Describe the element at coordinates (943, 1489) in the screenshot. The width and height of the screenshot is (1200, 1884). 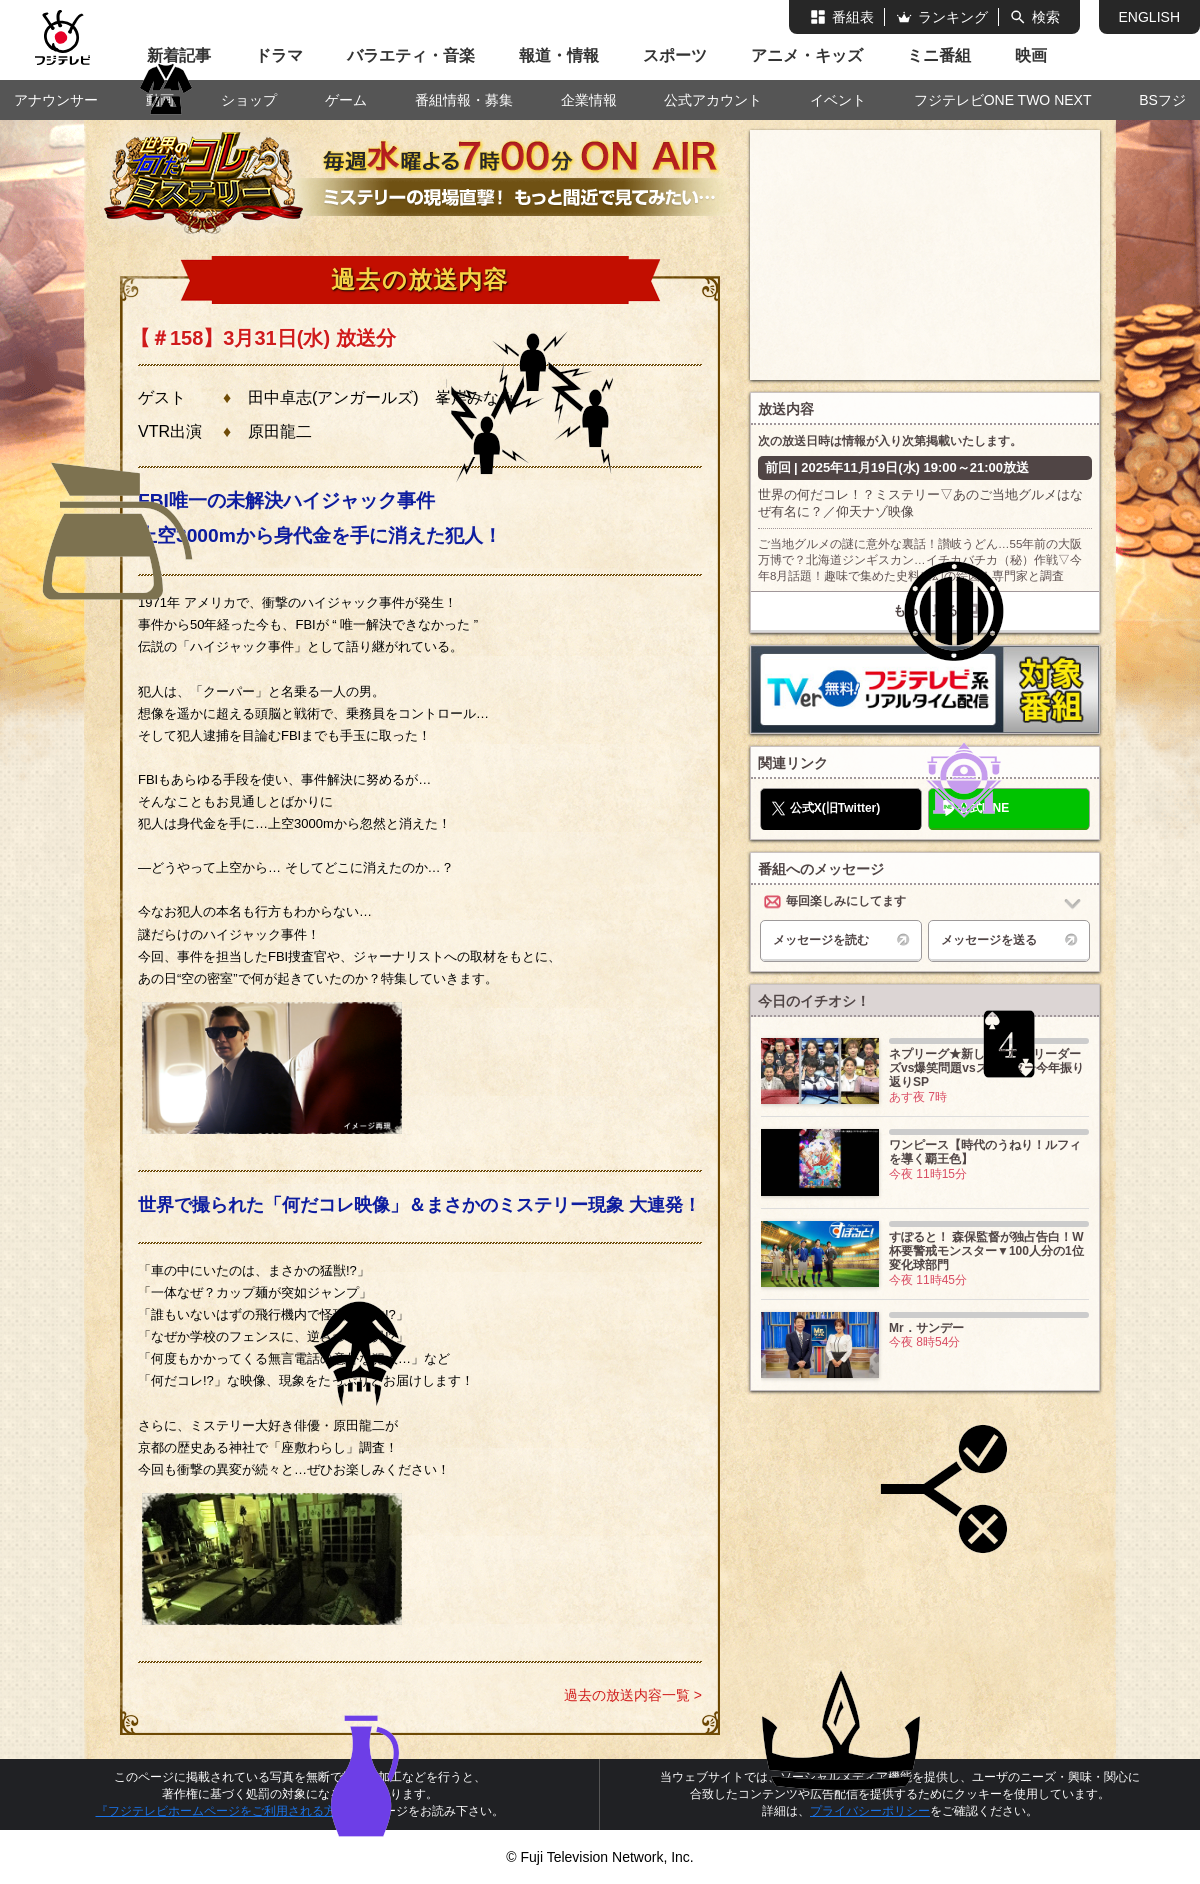
I see `select between multiple options` at that location.